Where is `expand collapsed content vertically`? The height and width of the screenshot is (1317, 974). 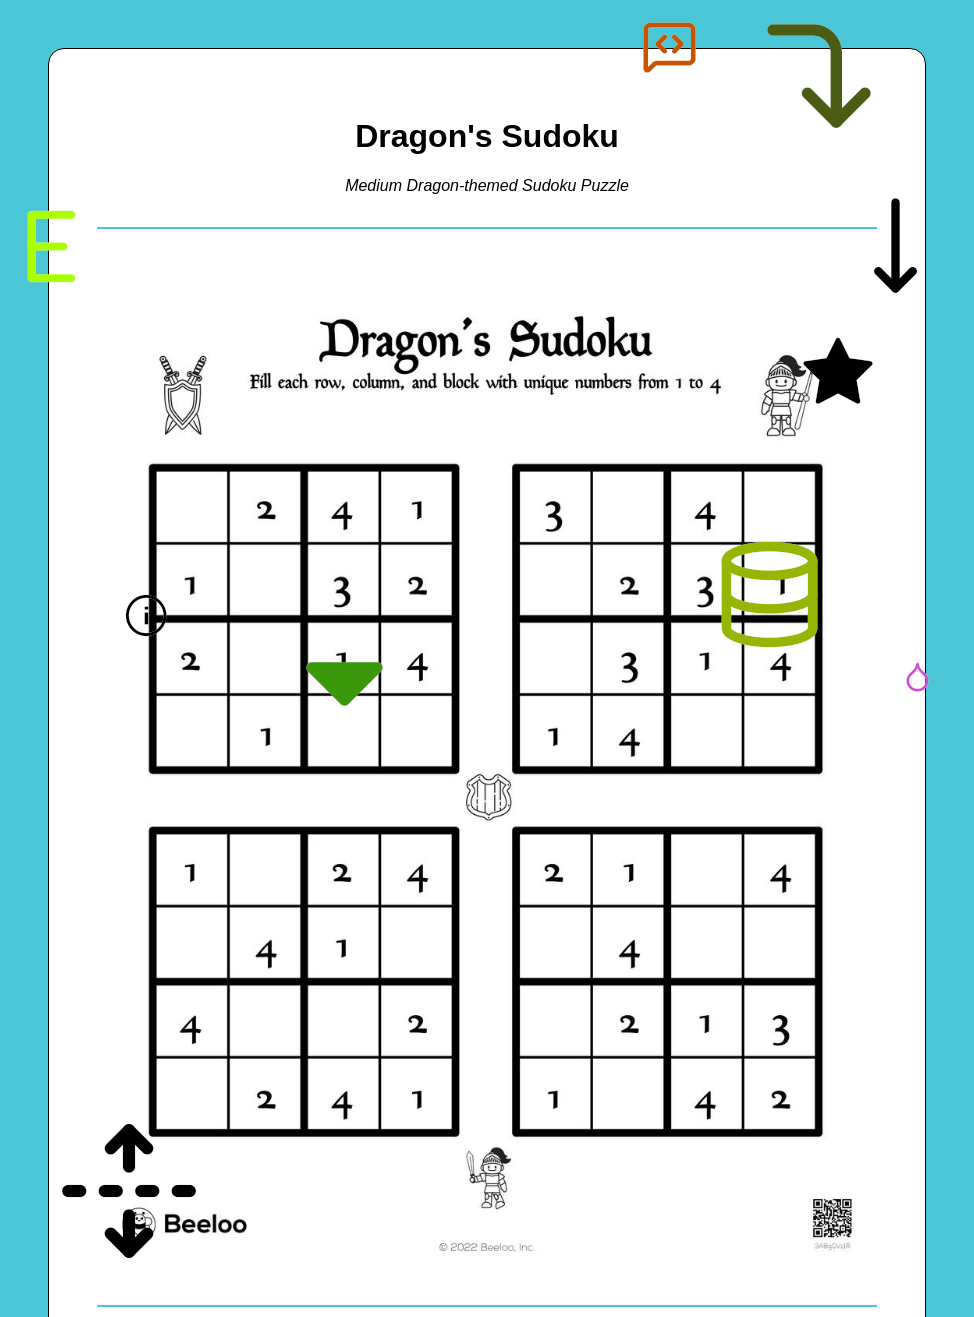
expand collapsed content vertically is located at coordinates (129, 1191).